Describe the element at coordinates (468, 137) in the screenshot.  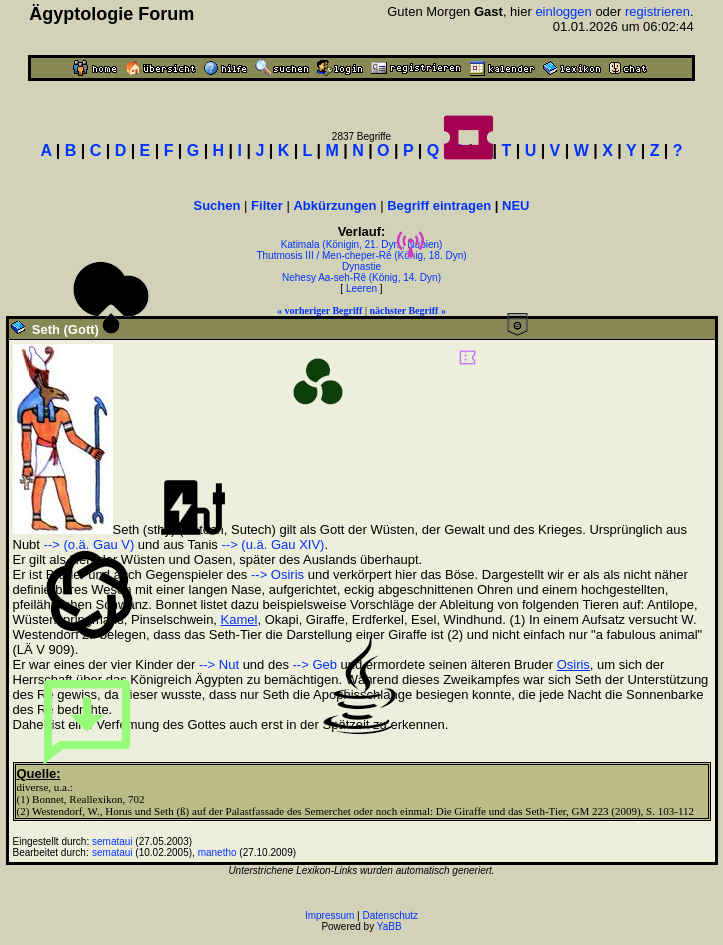
I see `view your tickets or passes` at that location.